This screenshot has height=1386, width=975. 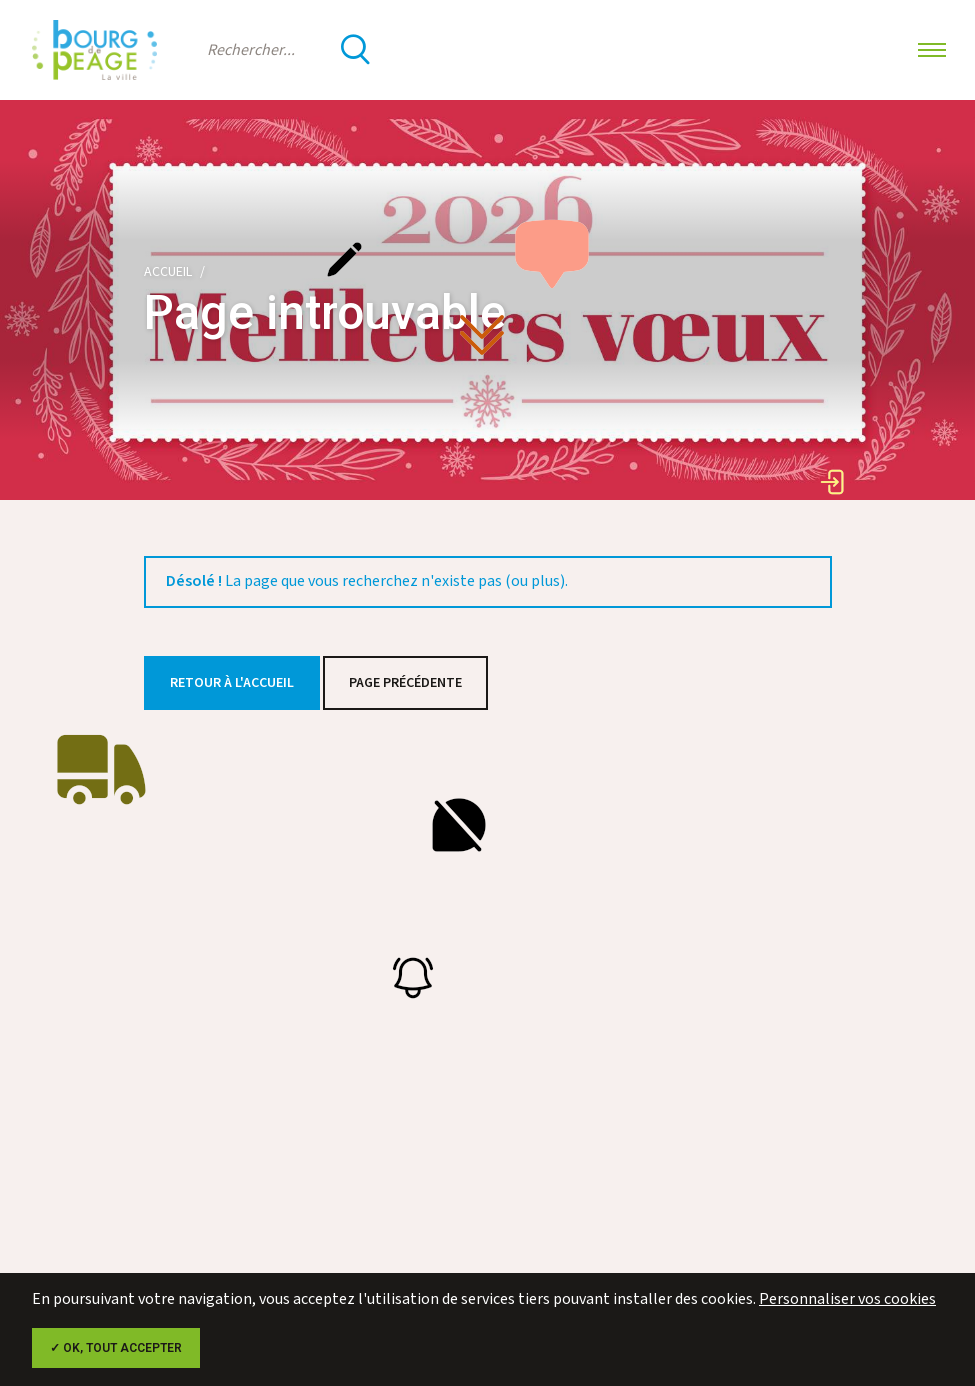 What do you see at coordinates (458, 826) in the screenshot?
I see `mute or disable chat notifications` at bounding box center [458, 826].